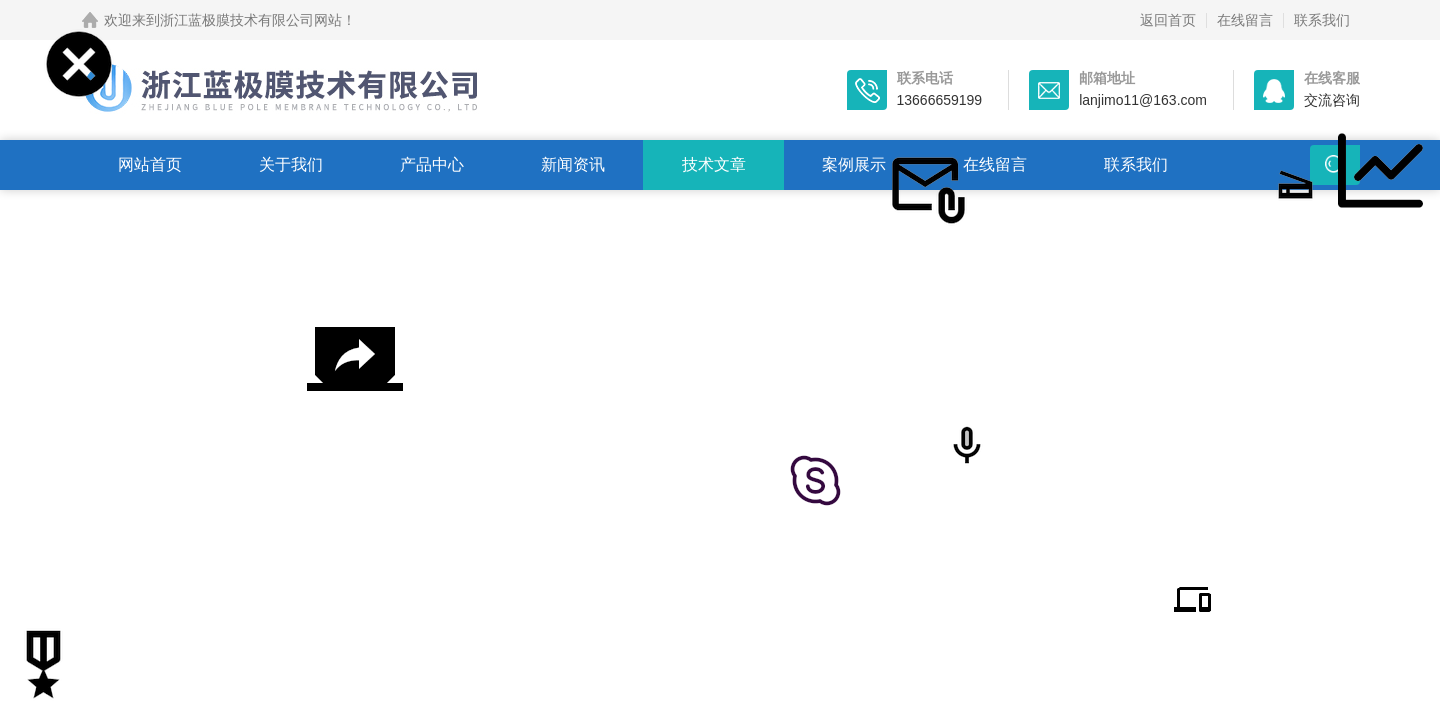 The image size is (1440, 720). What do you see at coordinates (355, 359) in the screenshot?
I see `start sharing your screen` at bounding box center [355, 359].